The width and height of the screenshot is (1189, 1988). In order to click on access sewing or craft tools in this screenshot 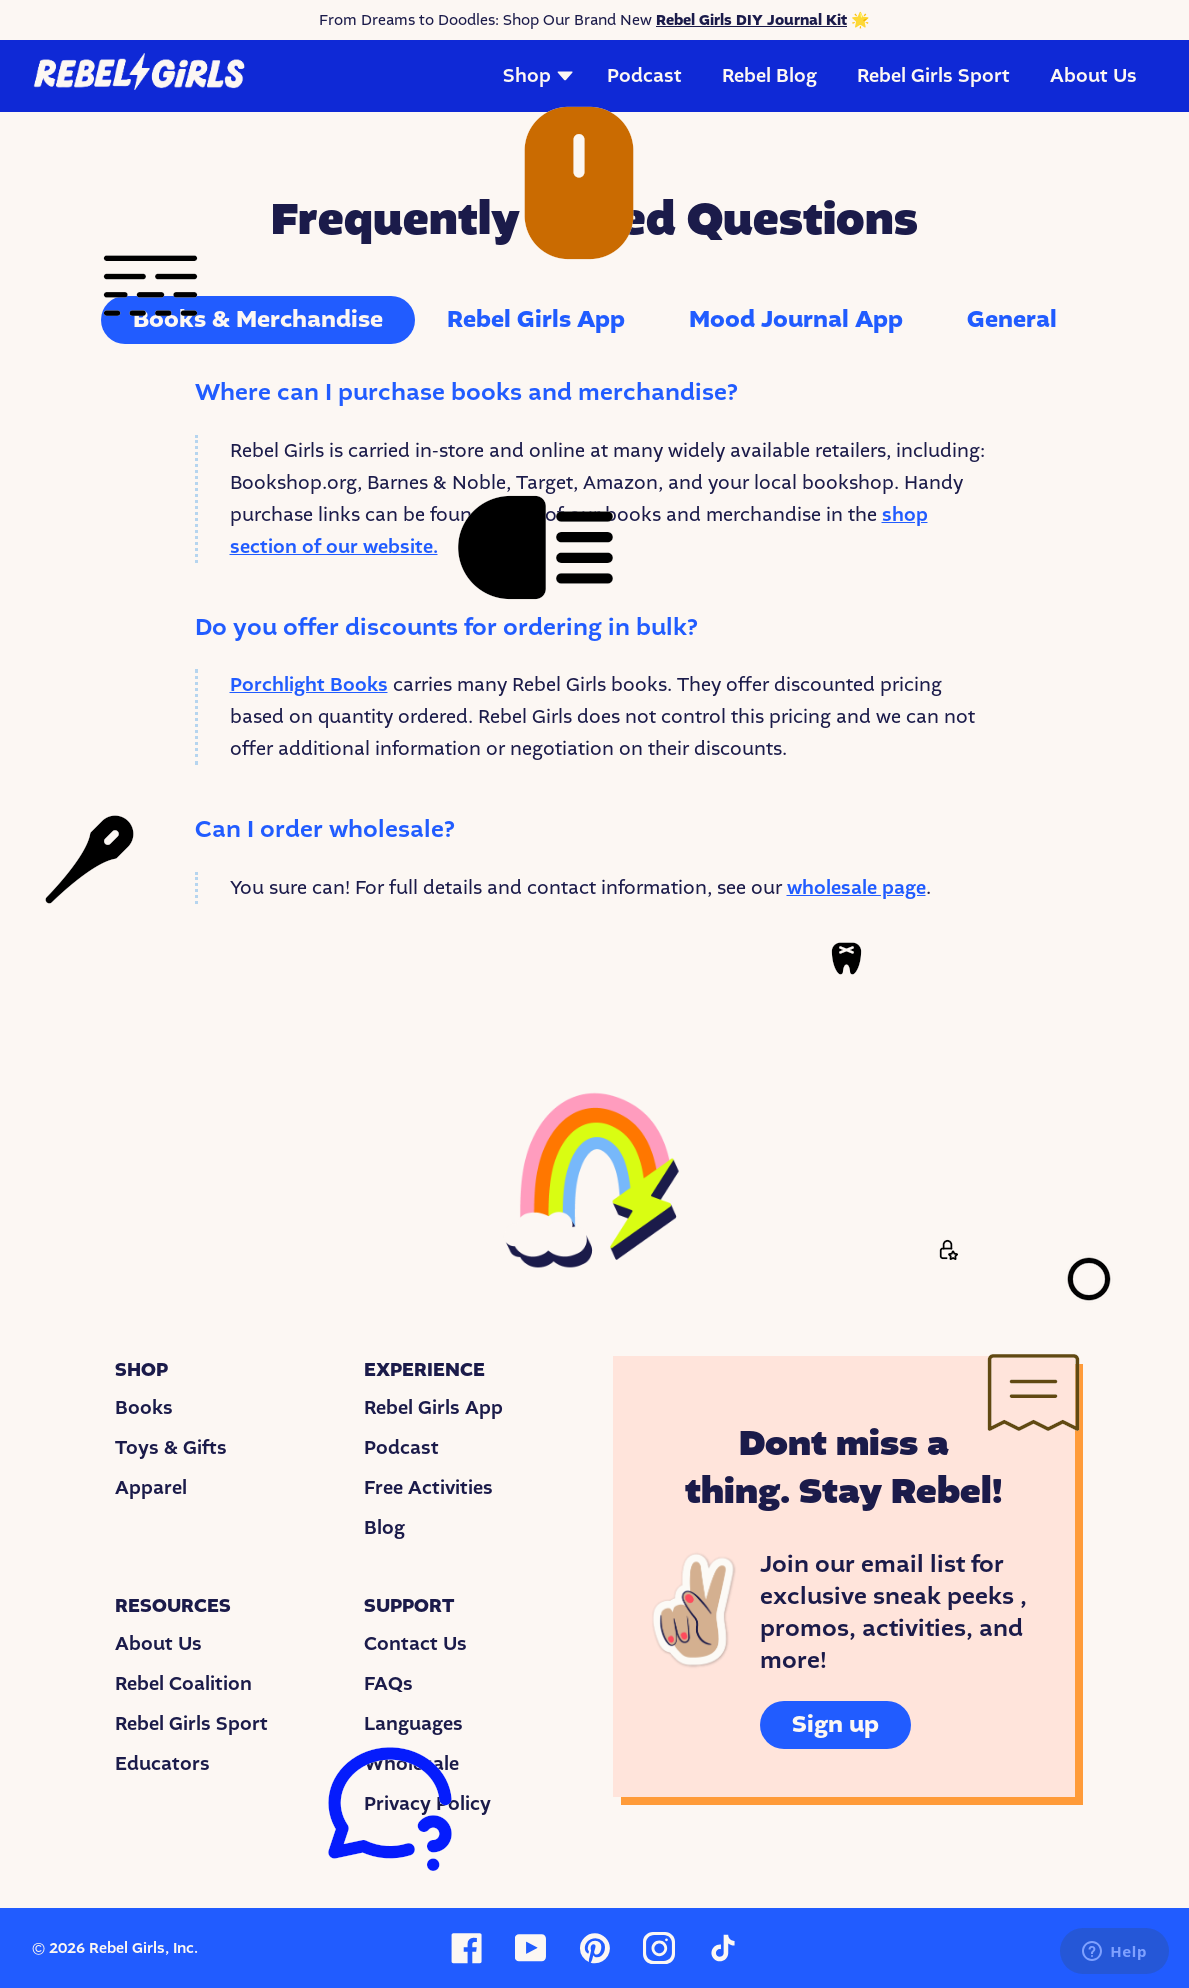, I will do `click(89, 859)`.